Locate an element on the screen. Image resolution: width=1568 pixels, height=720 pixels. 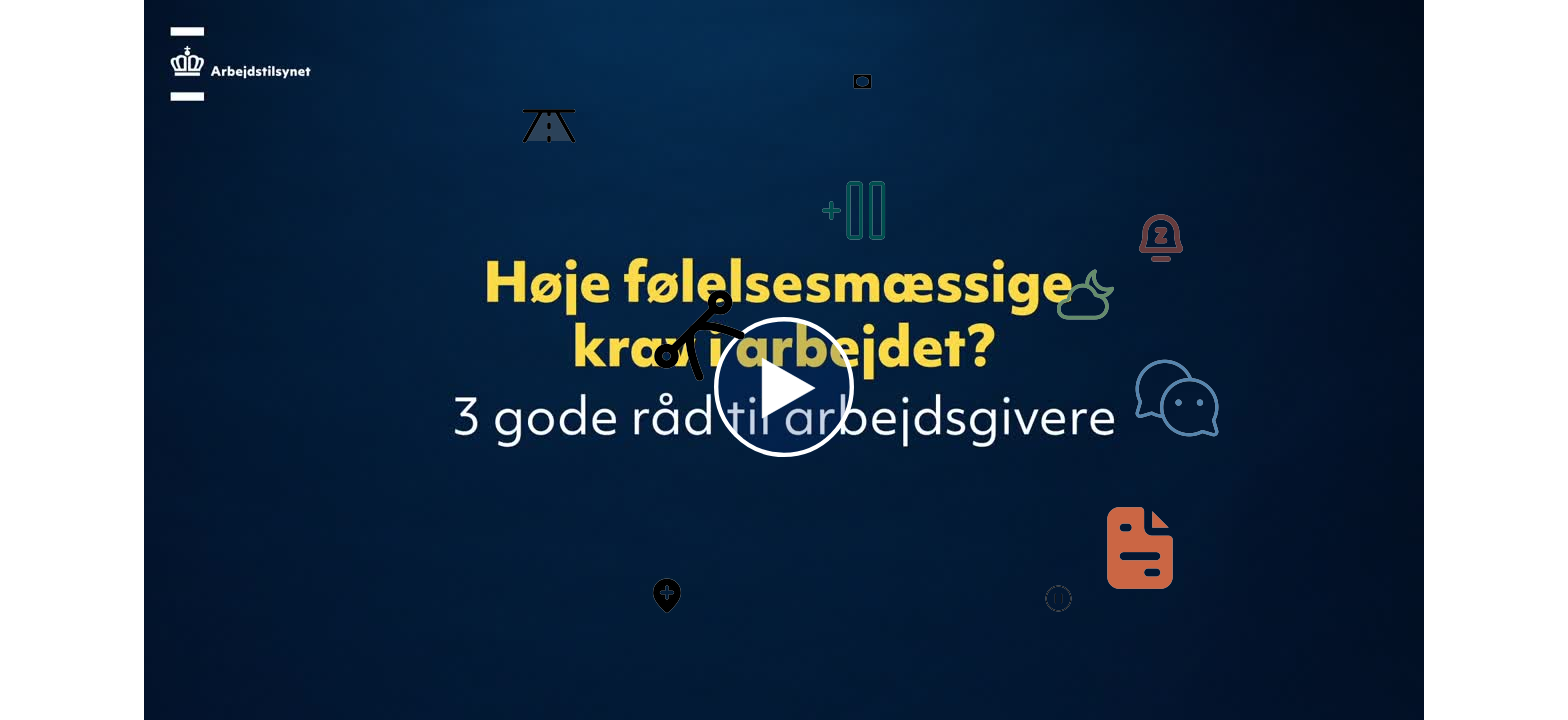
apply vignette effect to photo is located at coordinates (862, 81).